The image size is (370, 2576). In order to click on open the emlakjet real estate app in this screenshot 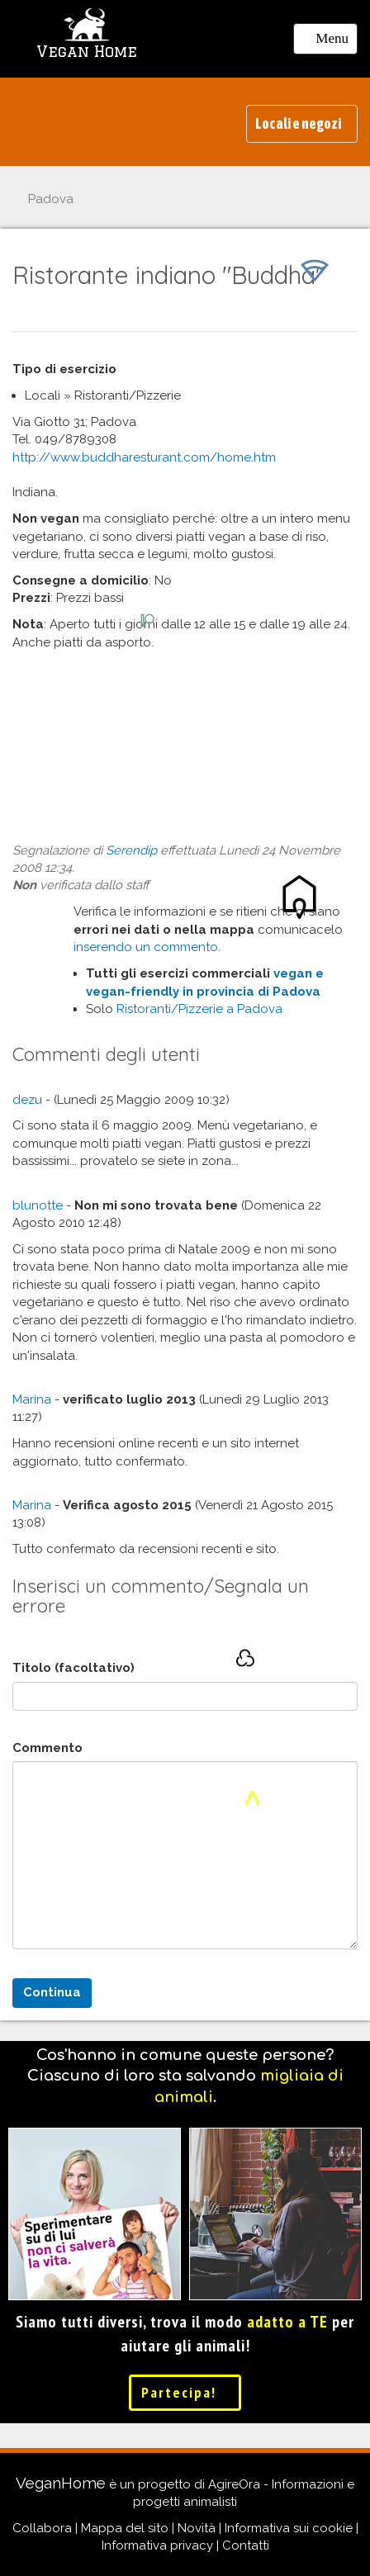, I will do `click(299, 897)`.